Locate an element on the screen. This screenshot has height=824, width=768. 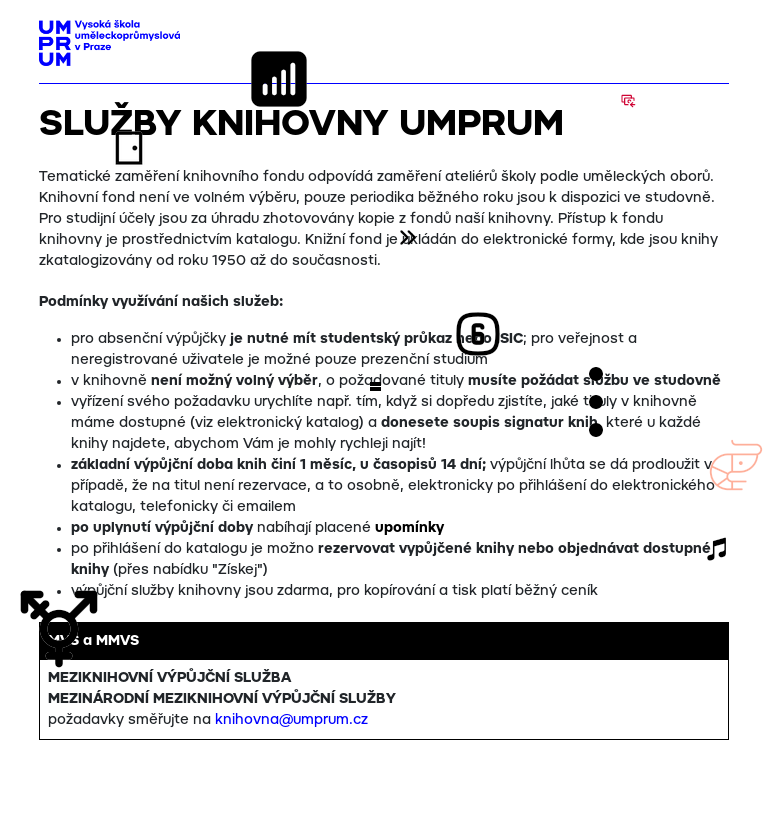
select shrimp or seafood dietary preference is located at coordinates (736, 466).